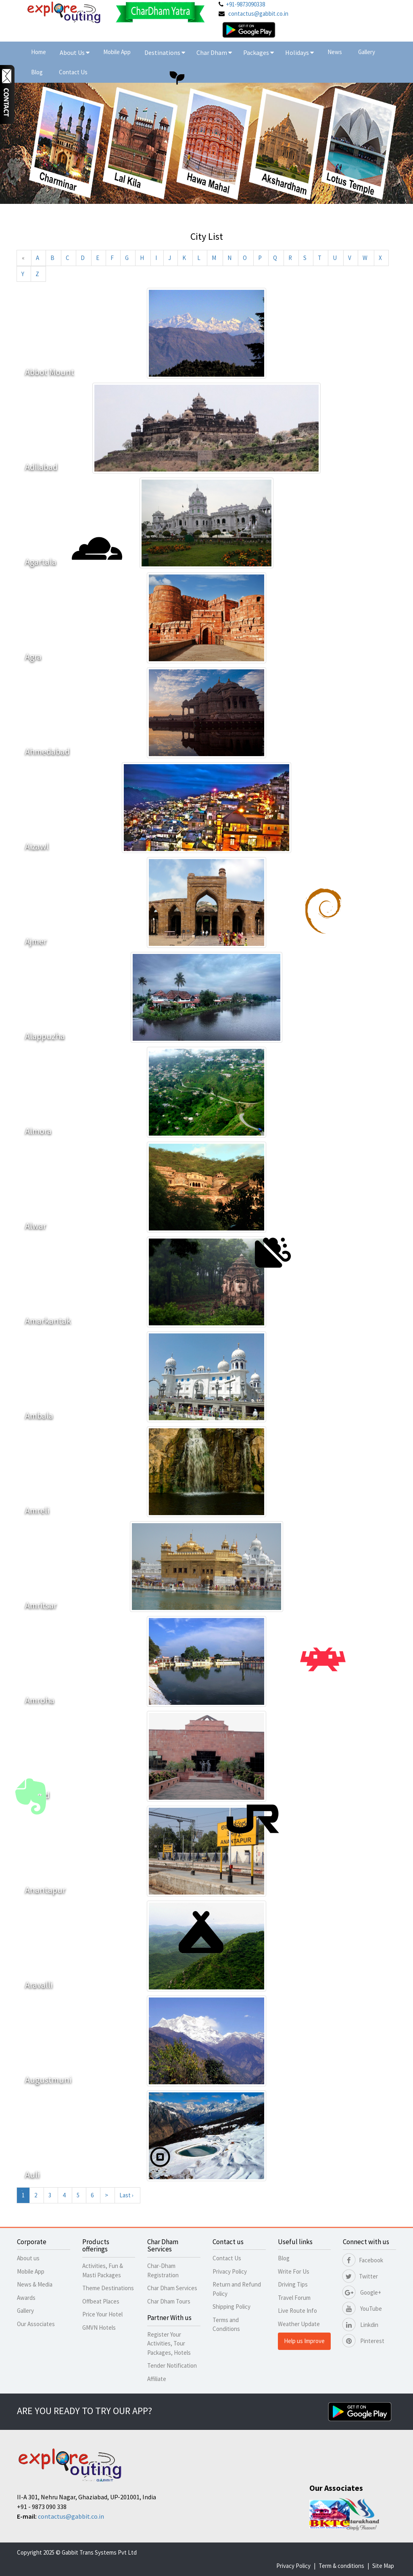  Describe the element at coordinates (31, 1796) in the screenshot. I see `open evernote app` at that location.